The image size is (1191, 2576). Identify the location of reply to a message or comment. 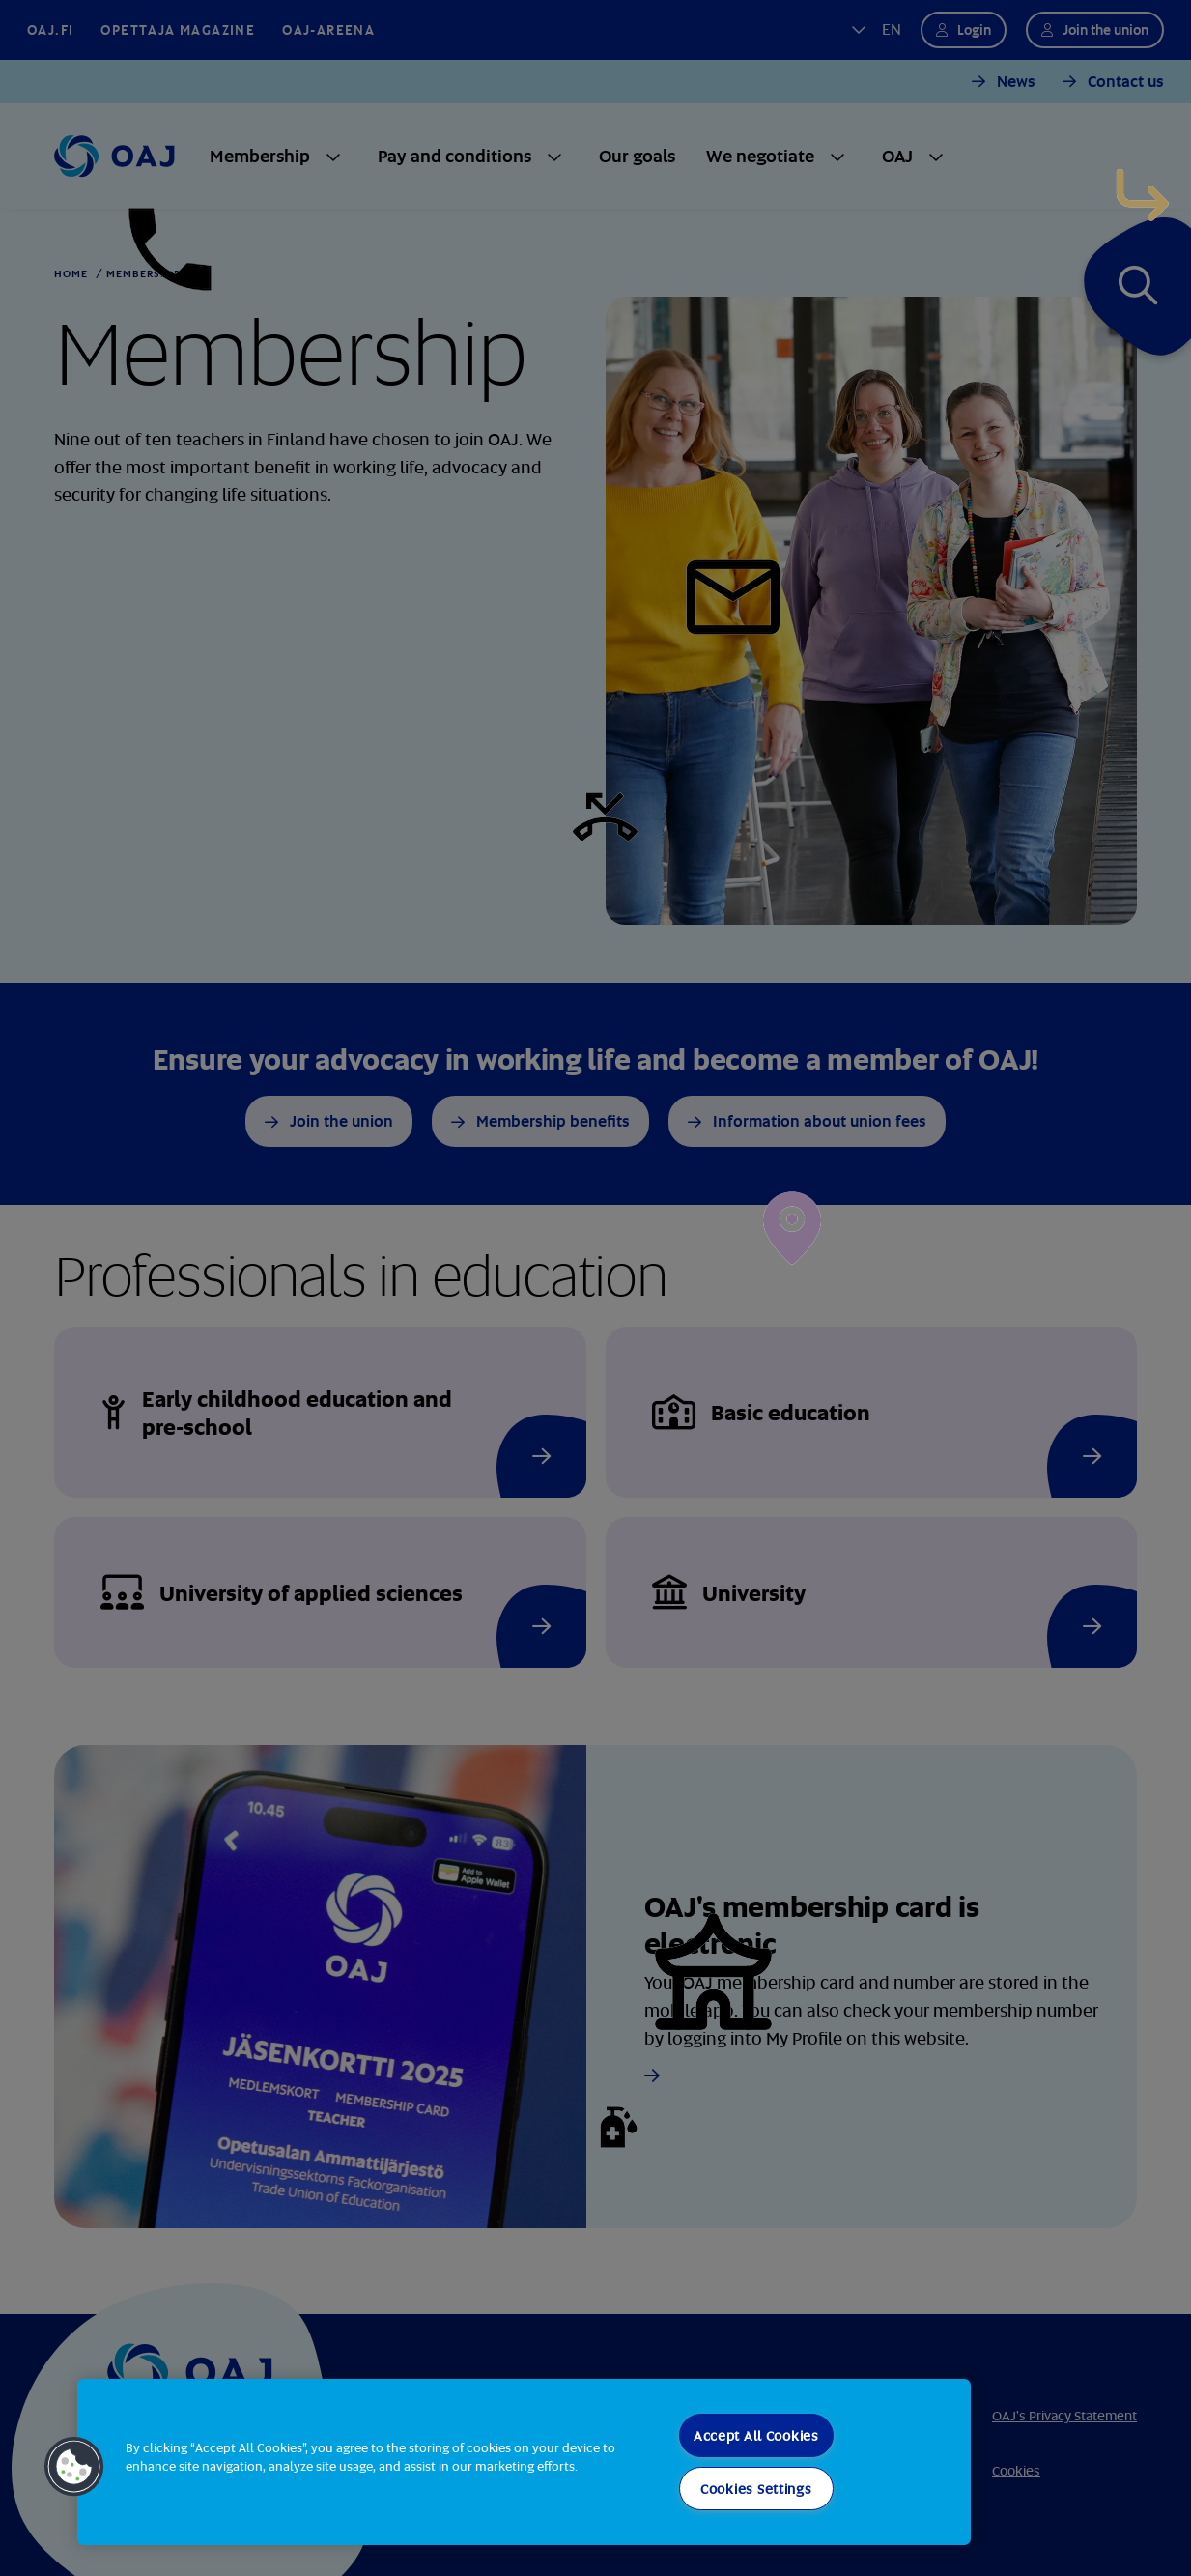
(1141, 193).